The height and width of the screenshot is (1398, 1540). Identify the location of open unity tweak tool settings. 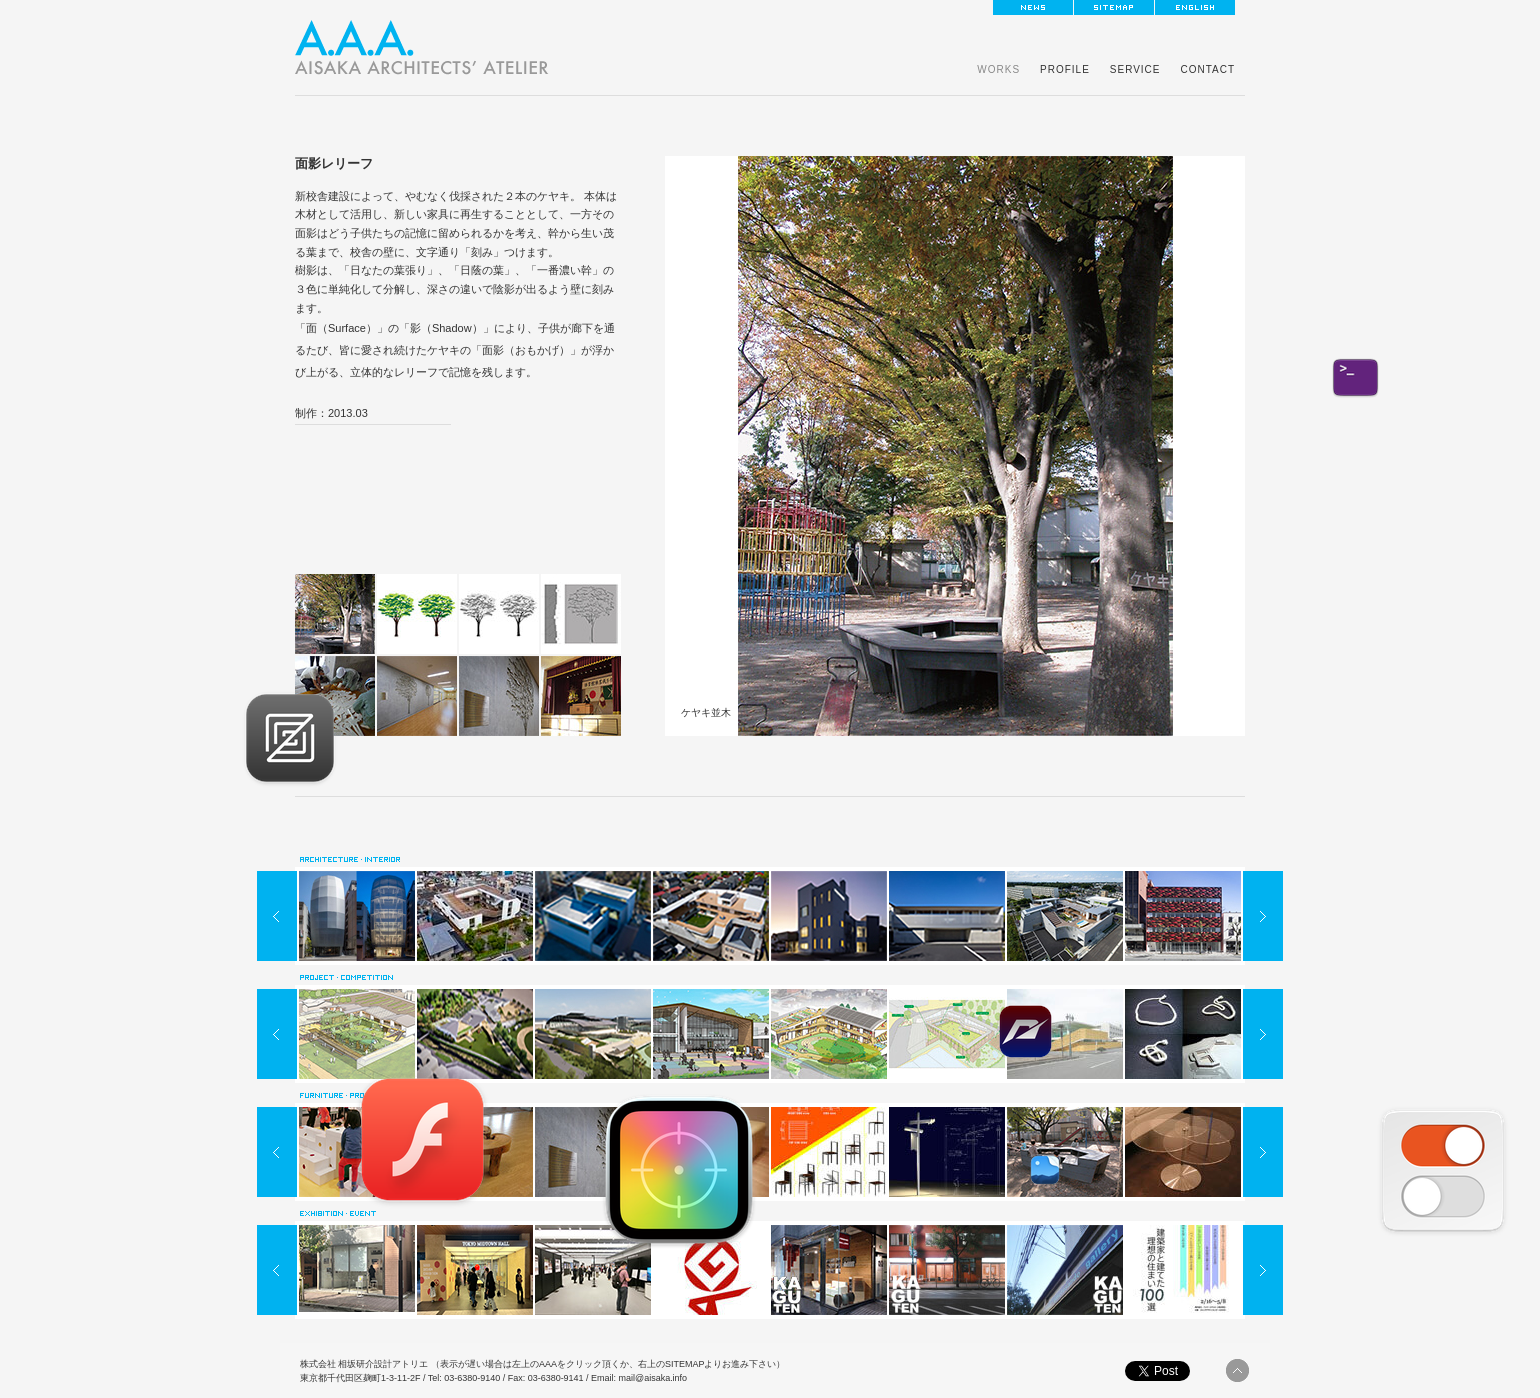
(1443, 1171).